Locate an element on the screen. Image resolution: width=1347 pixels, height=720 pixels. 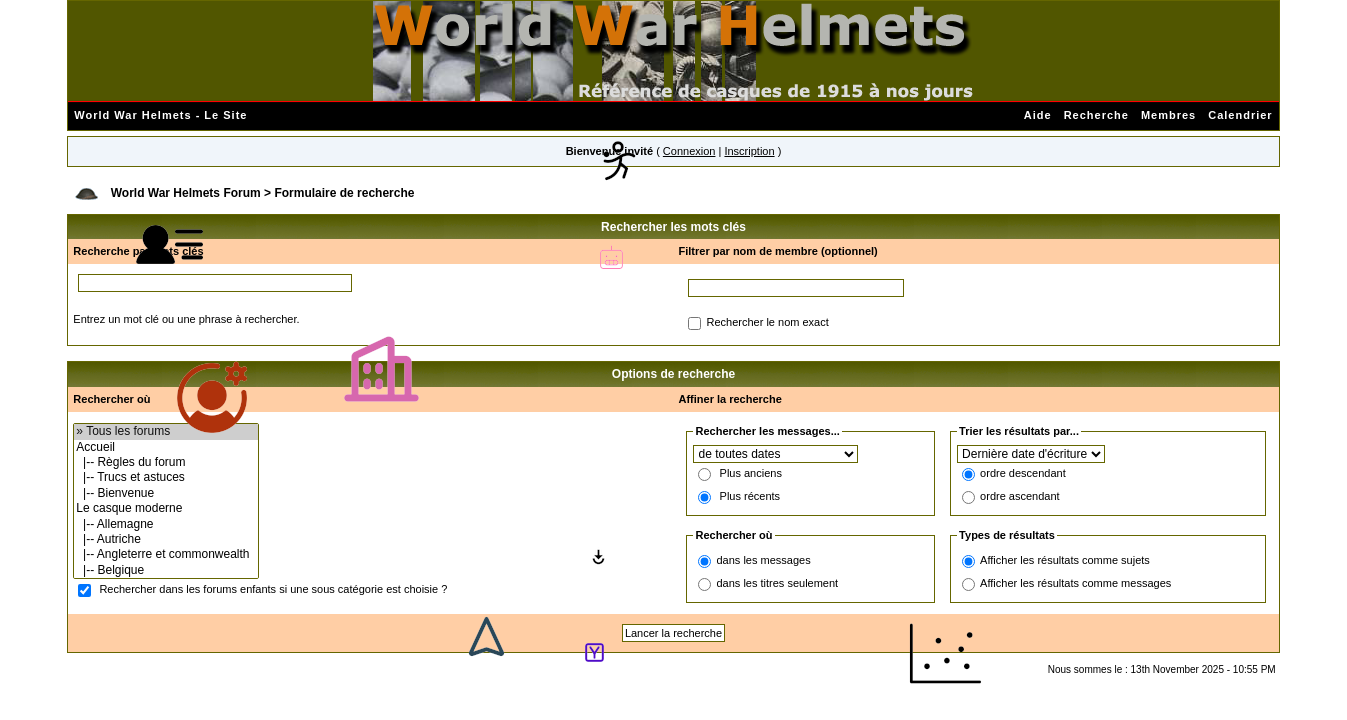
view scatter plot data is located at coordinates (945, 653).